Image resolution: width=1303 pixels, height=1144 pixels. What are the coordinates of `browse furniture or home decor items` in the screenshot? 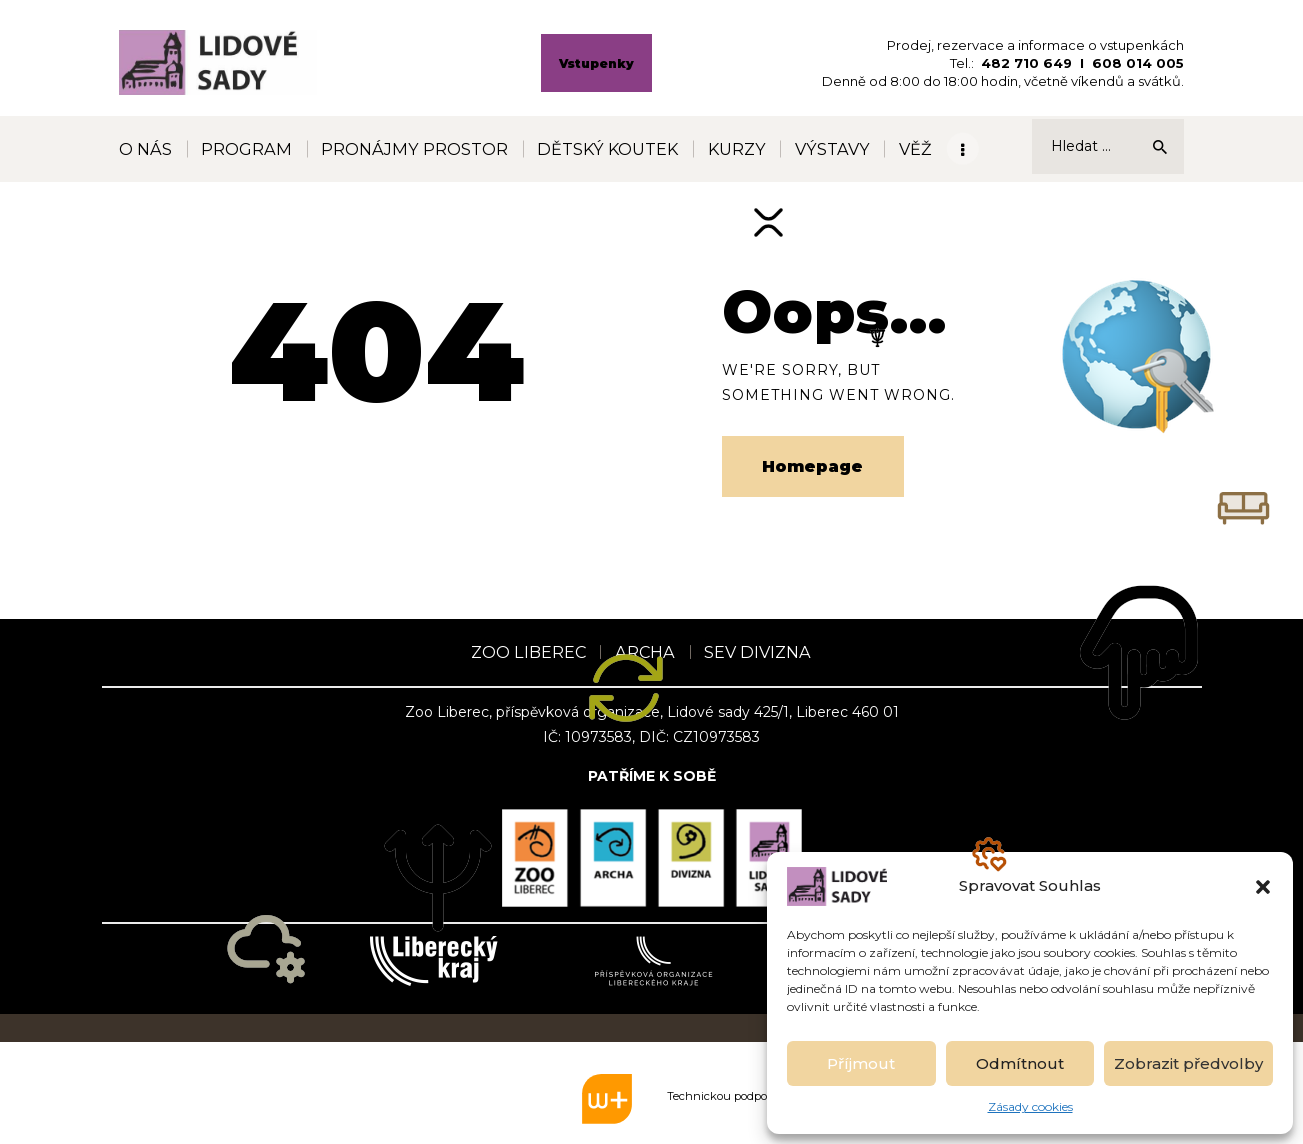 It's located at (1243, 507).